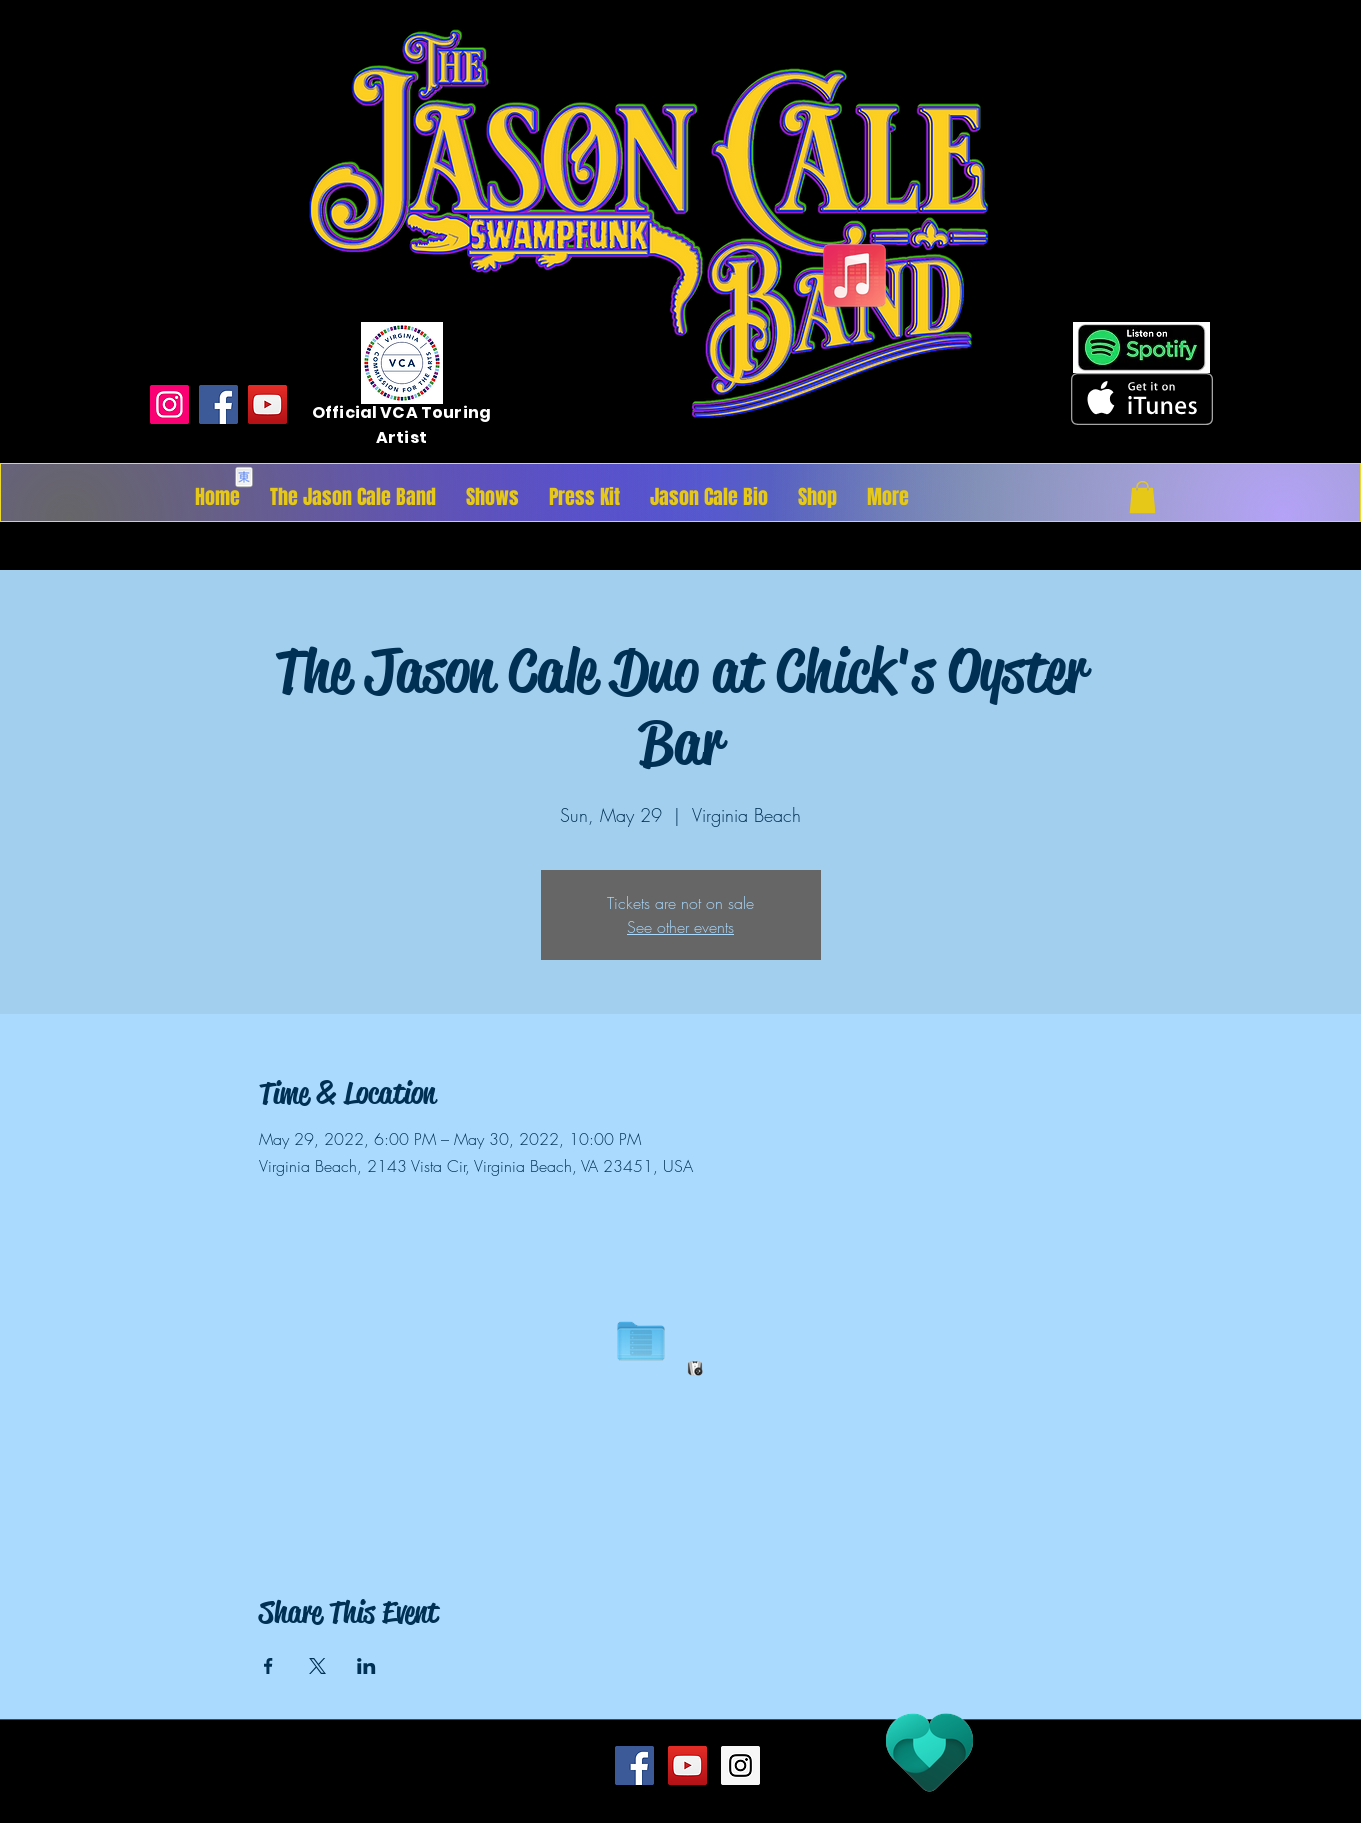 The image size is (1361, 1823). I want to click on open the music player app, so click(854, 275).